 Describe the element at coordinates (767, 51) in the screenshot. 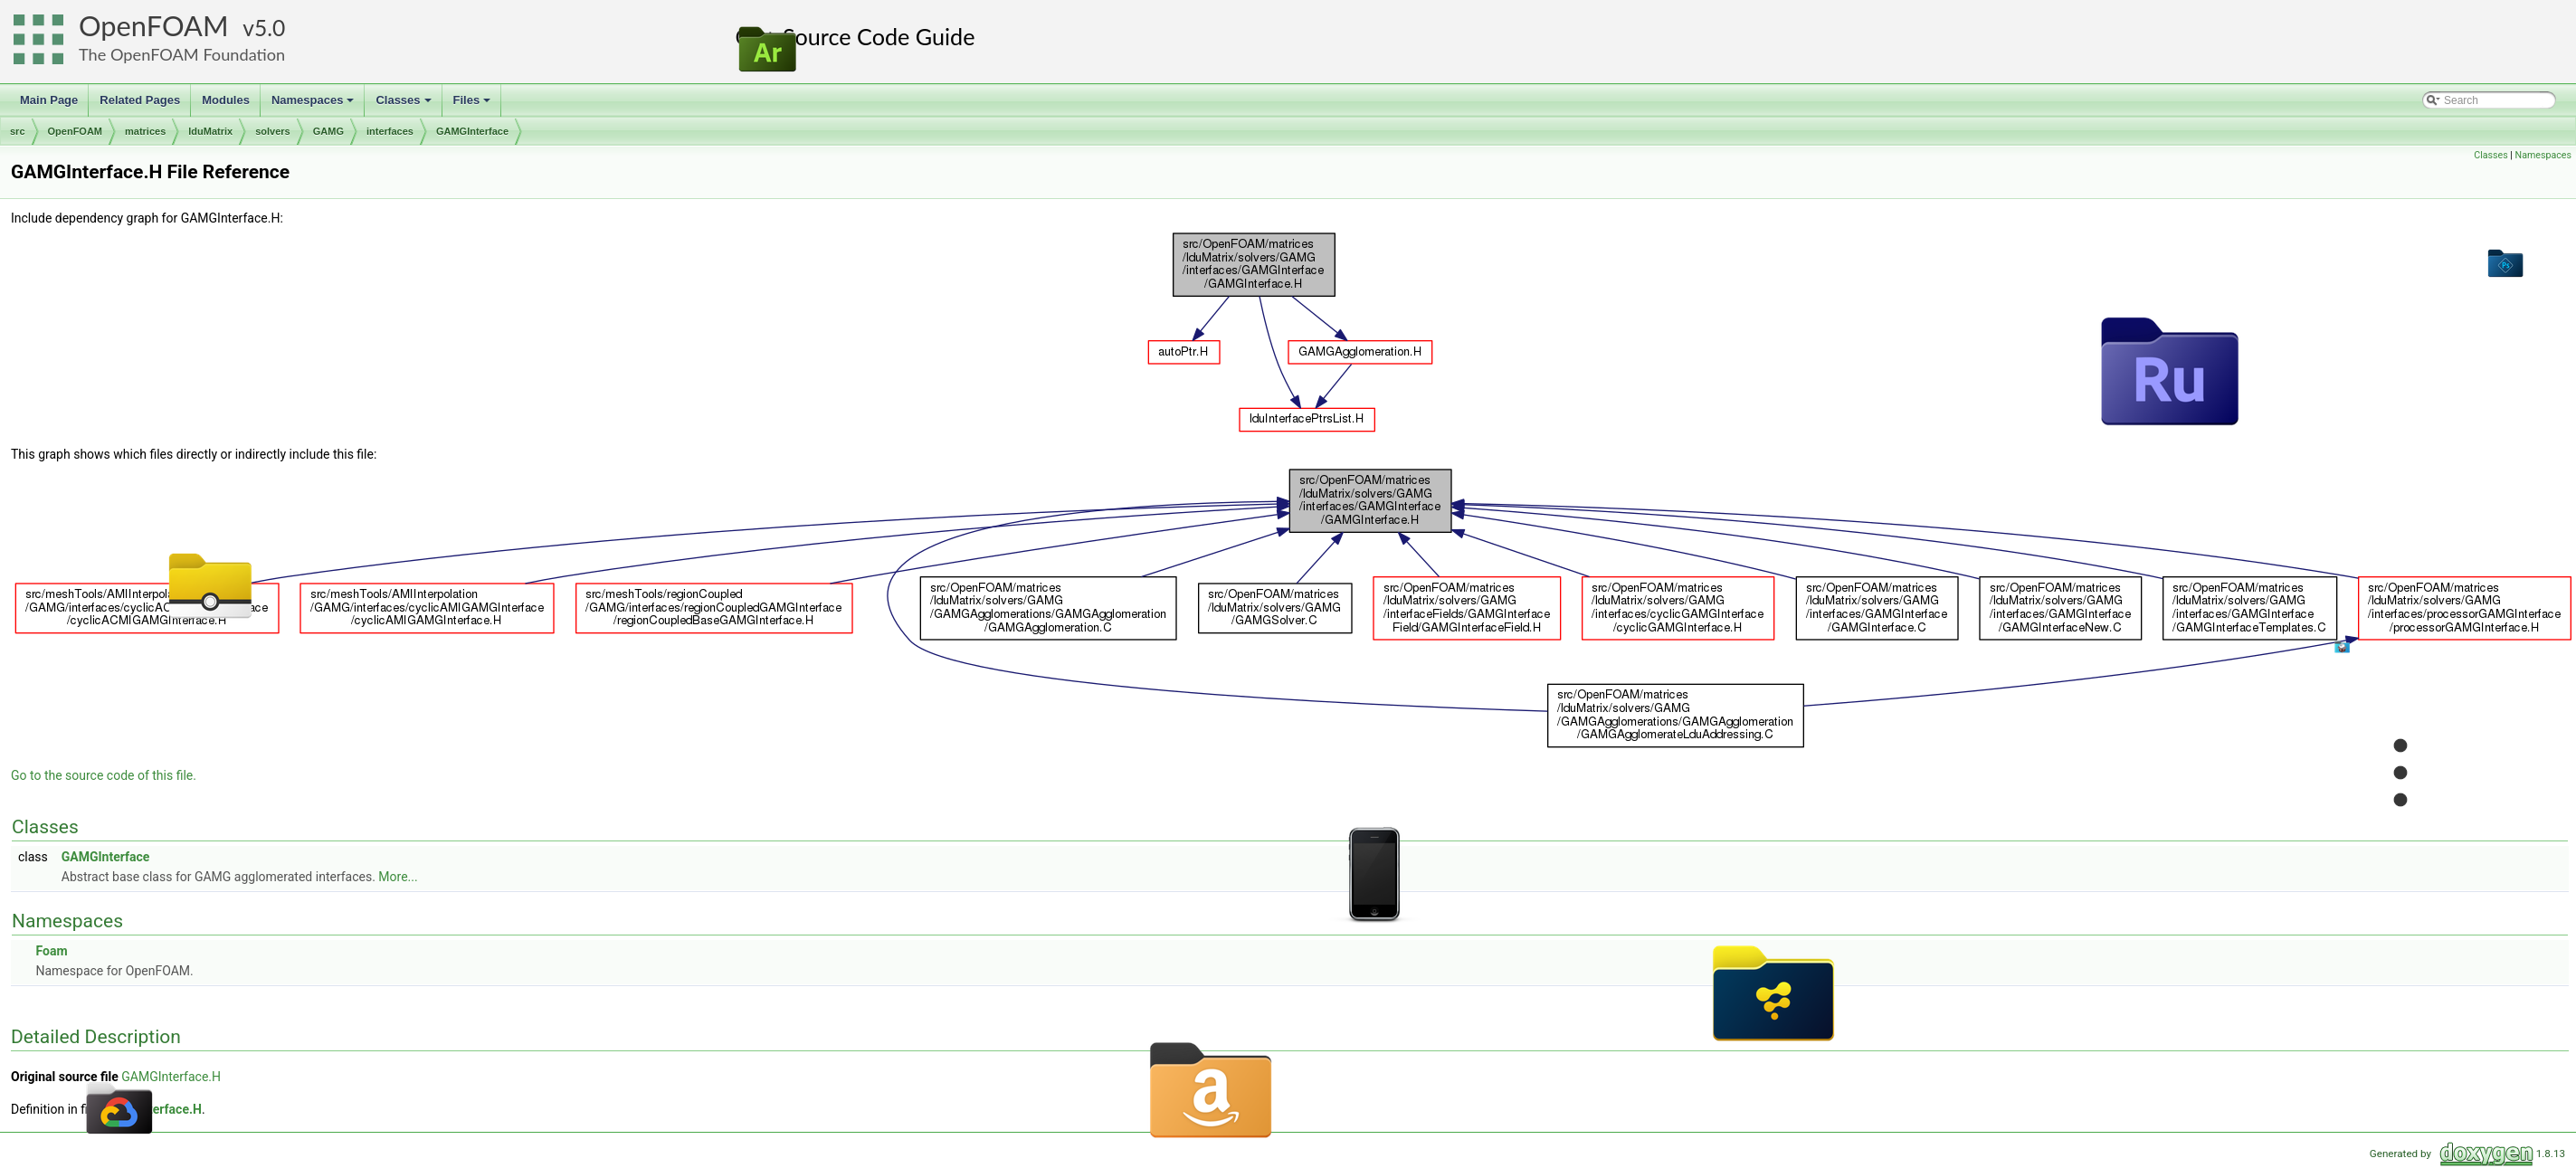

I see `open adobe aero project files folder` at that location.